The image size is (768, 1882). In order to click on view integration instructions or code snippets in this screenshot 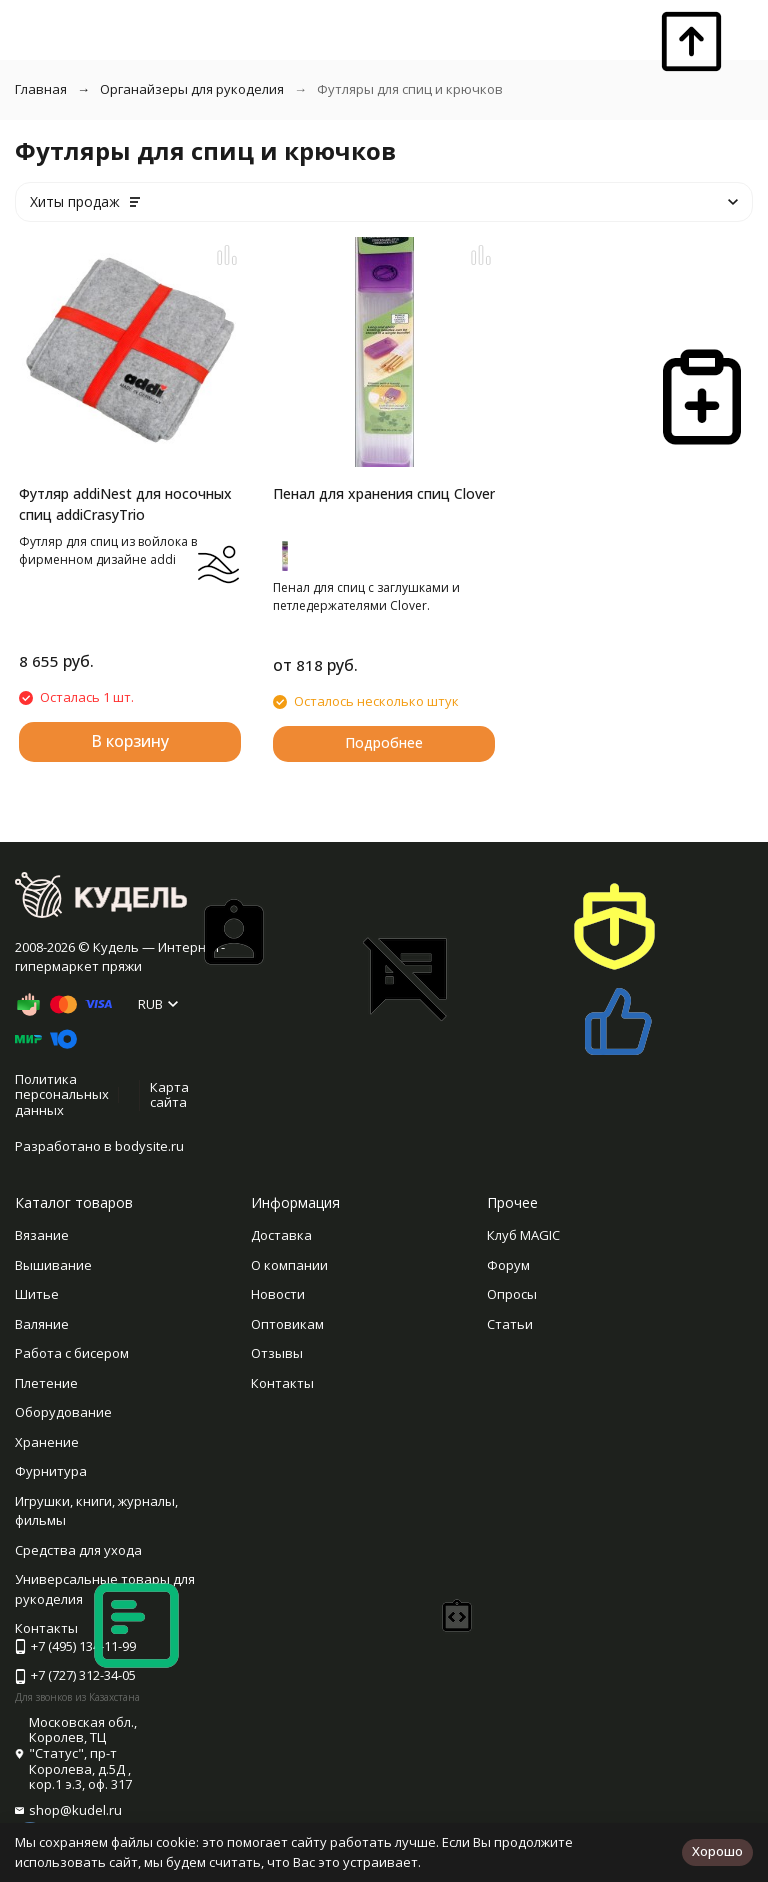, I will do `click(457, 1617)`.